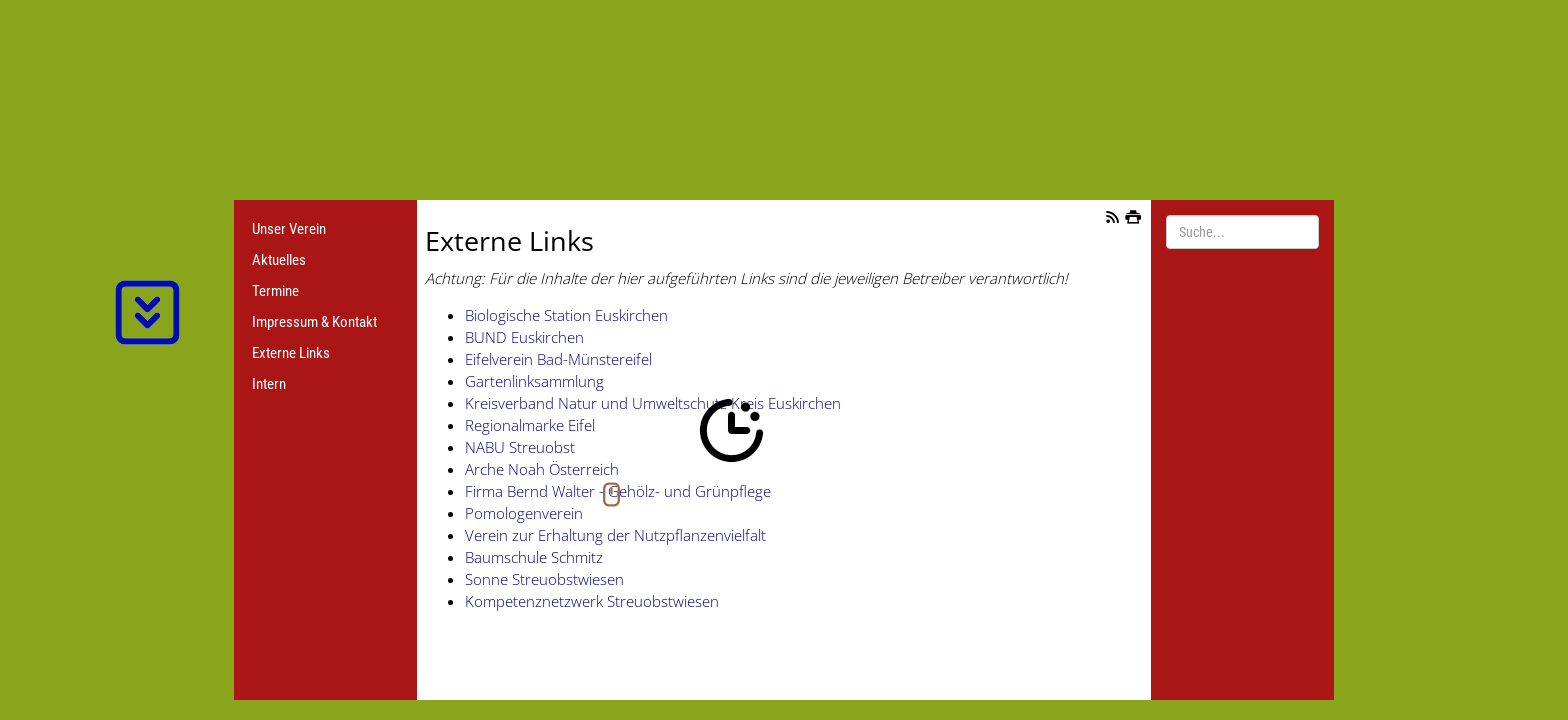 The height and width of the screenshot is (720, 1568). Describe the element at coordinates (731, 430) in the screenshot. I see `view remaining time or countdown timer` at that location.